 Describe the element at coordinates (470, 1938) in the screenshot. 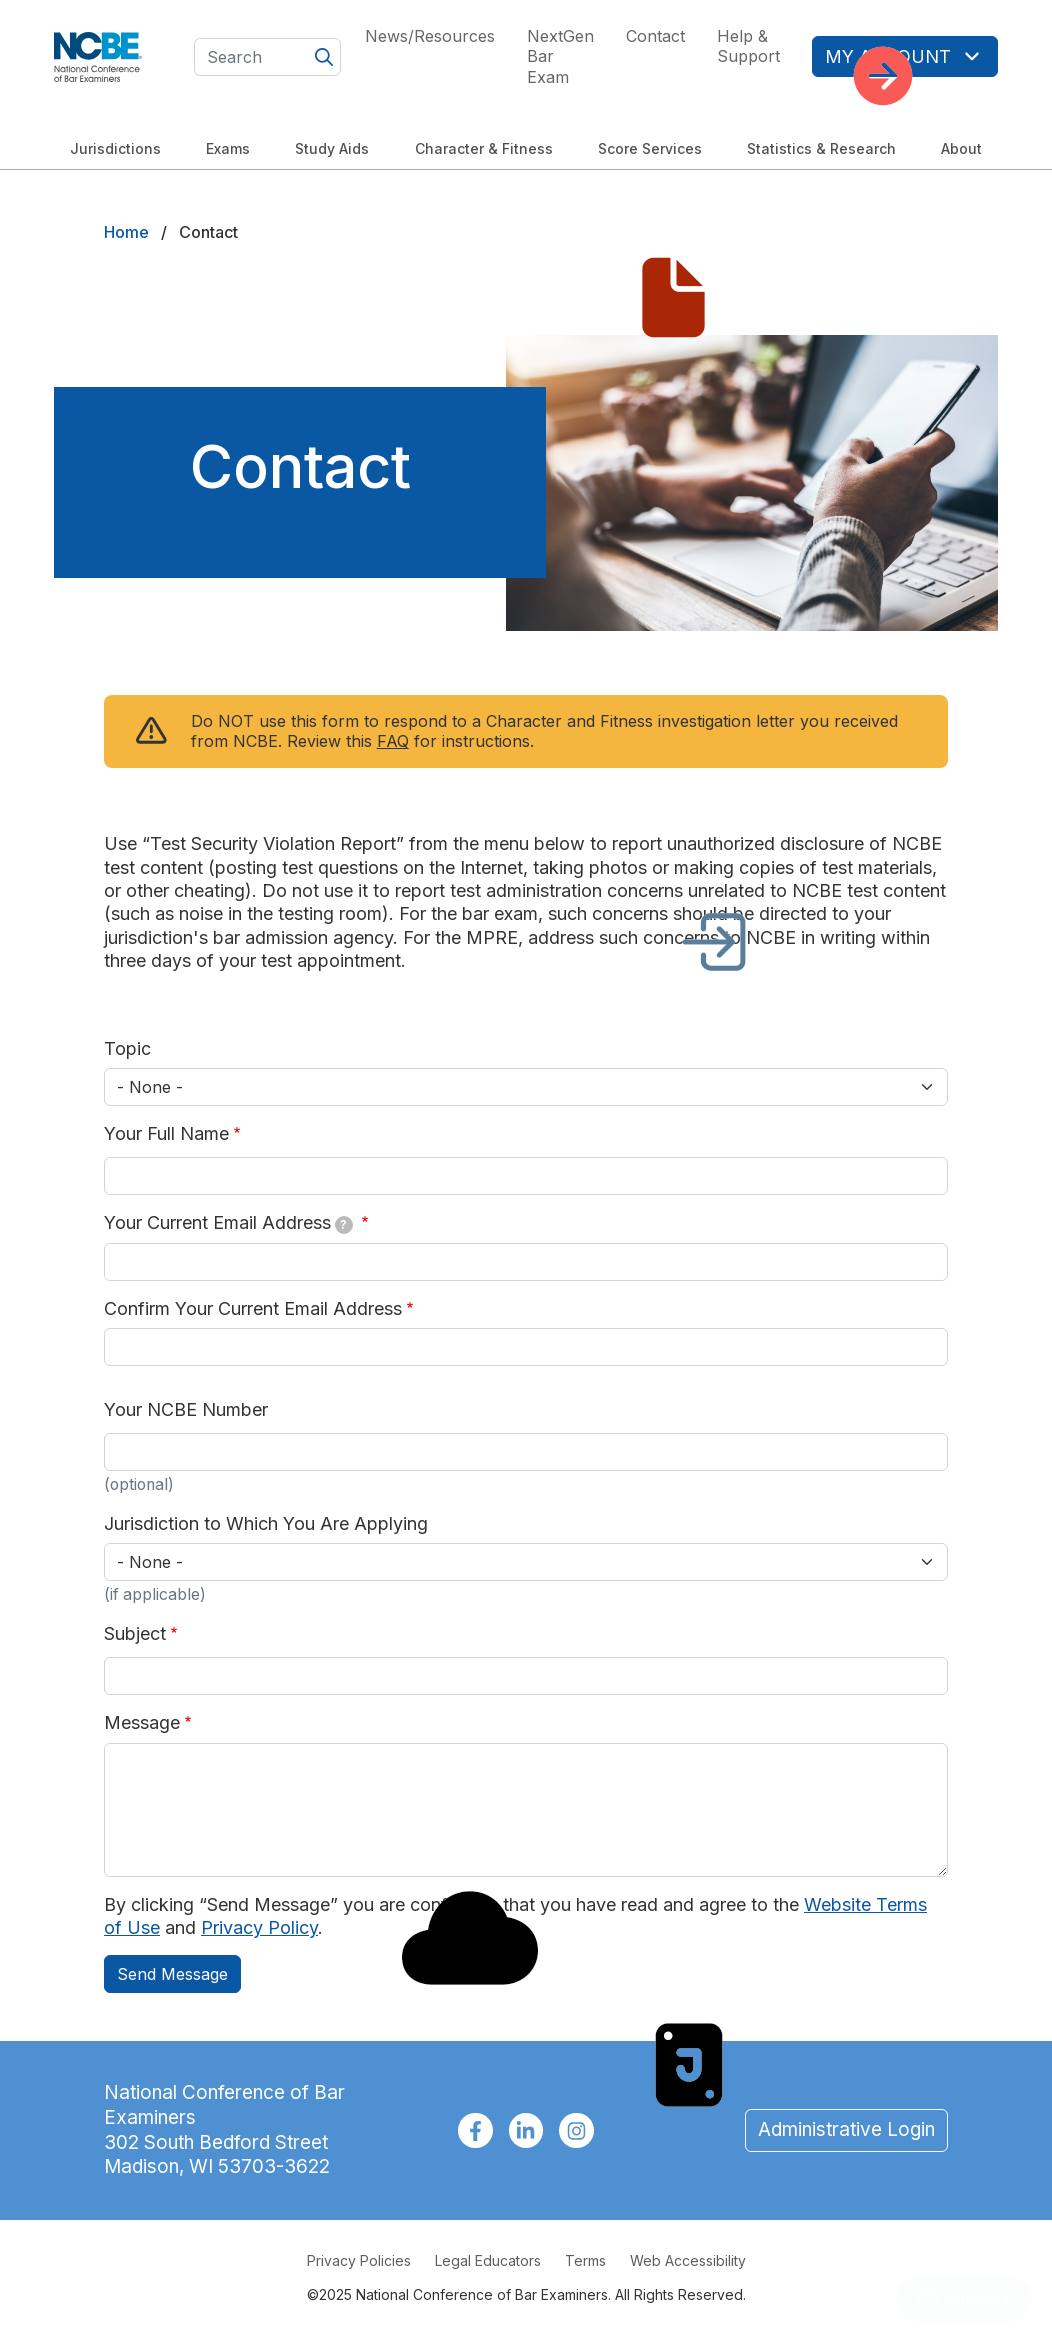

I see `indicates cloudy weather conditions` at that location.